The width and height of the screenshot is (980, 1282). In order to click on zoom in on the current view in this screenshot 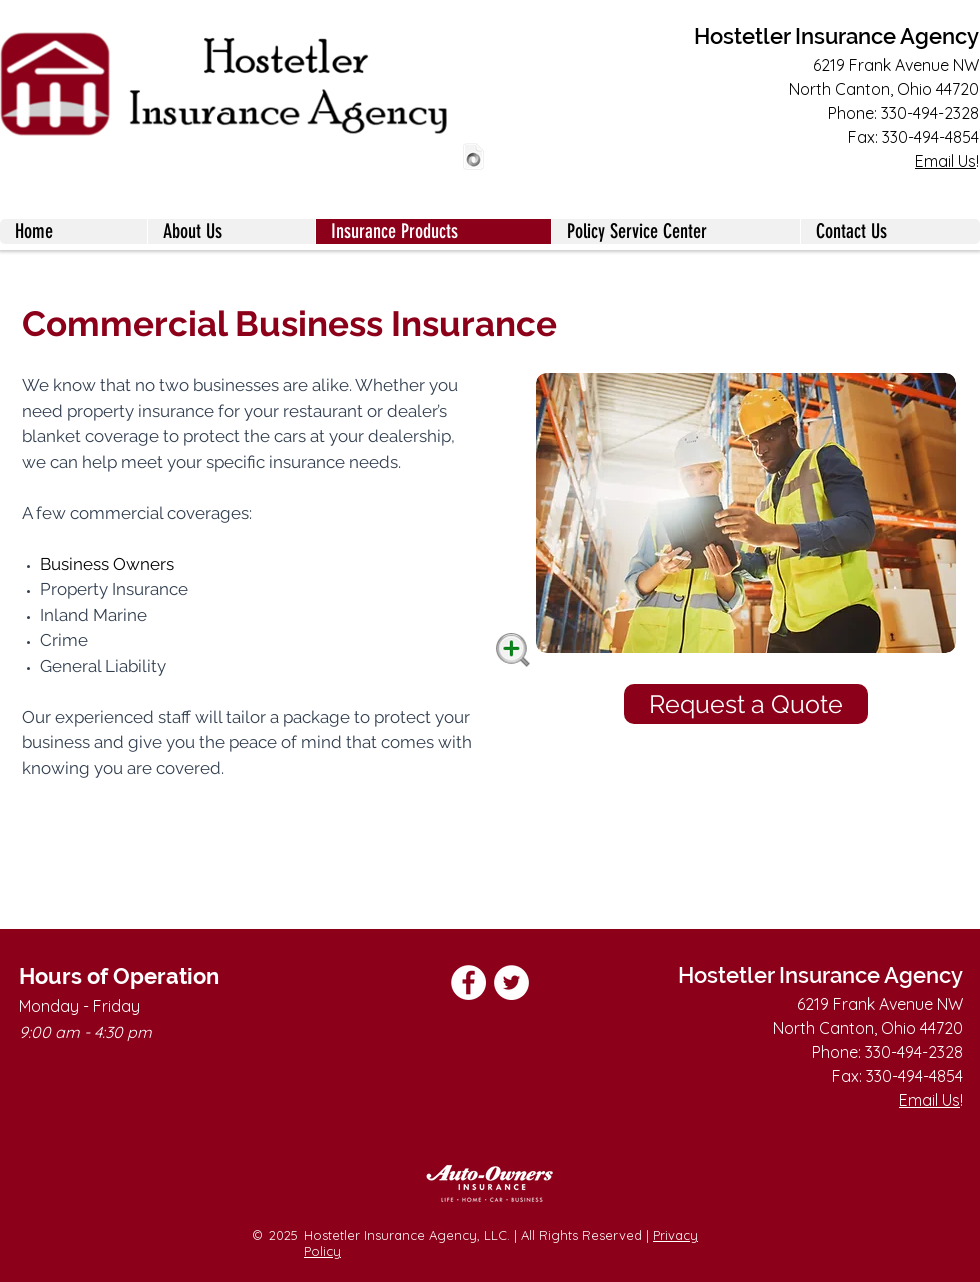, I will do `click(513, 650)`.